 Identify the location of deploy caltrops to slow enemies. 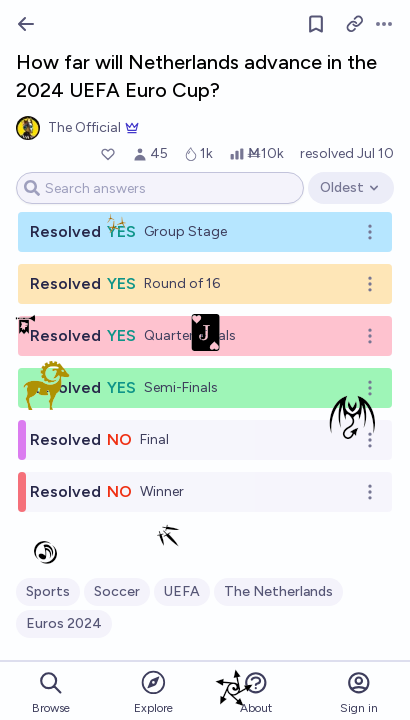
(116, 223).